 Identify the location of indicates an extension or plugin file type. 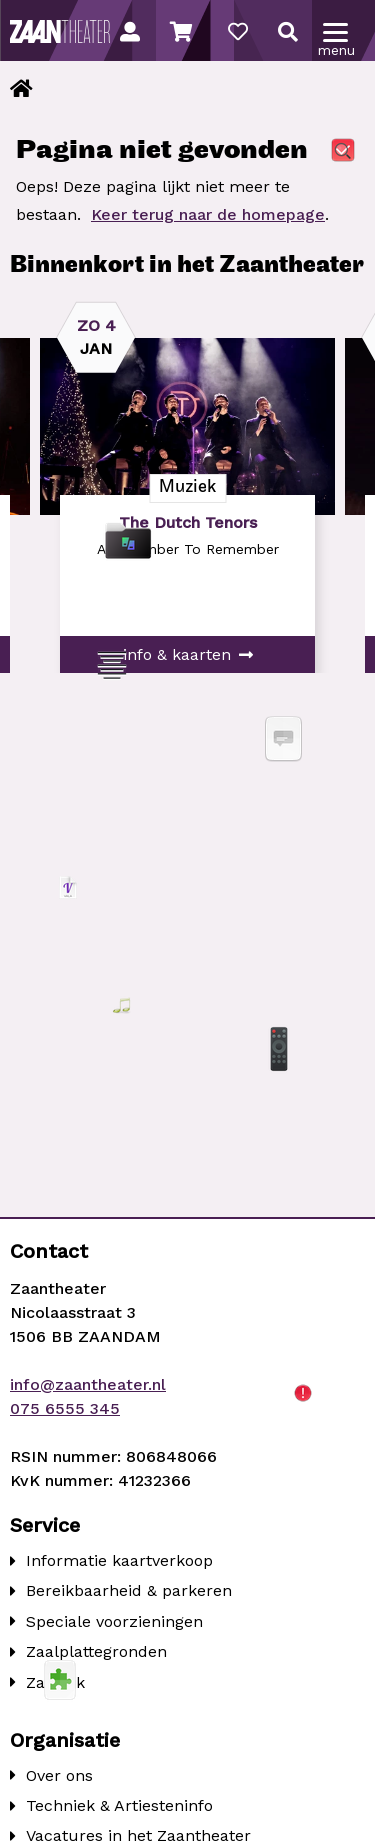
(60, 1680).